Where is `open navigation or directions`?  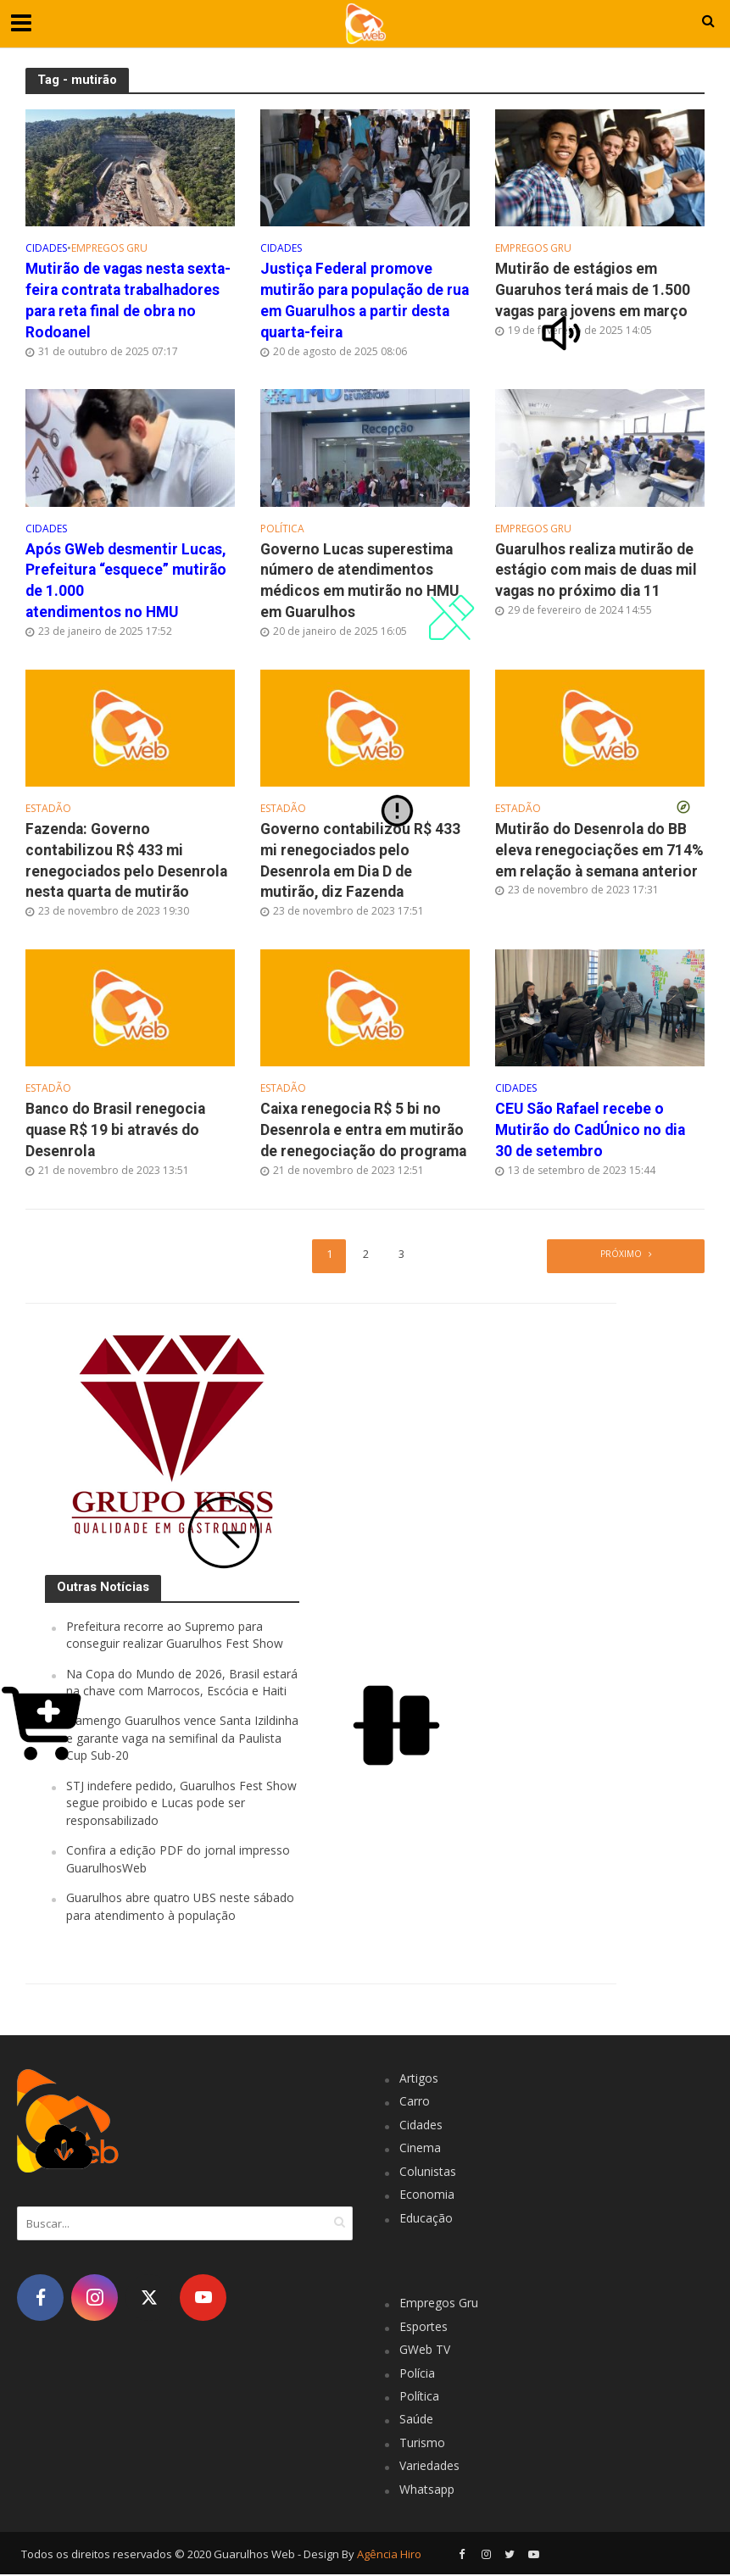
open navigation or directions is located at coordinates (683, 807).